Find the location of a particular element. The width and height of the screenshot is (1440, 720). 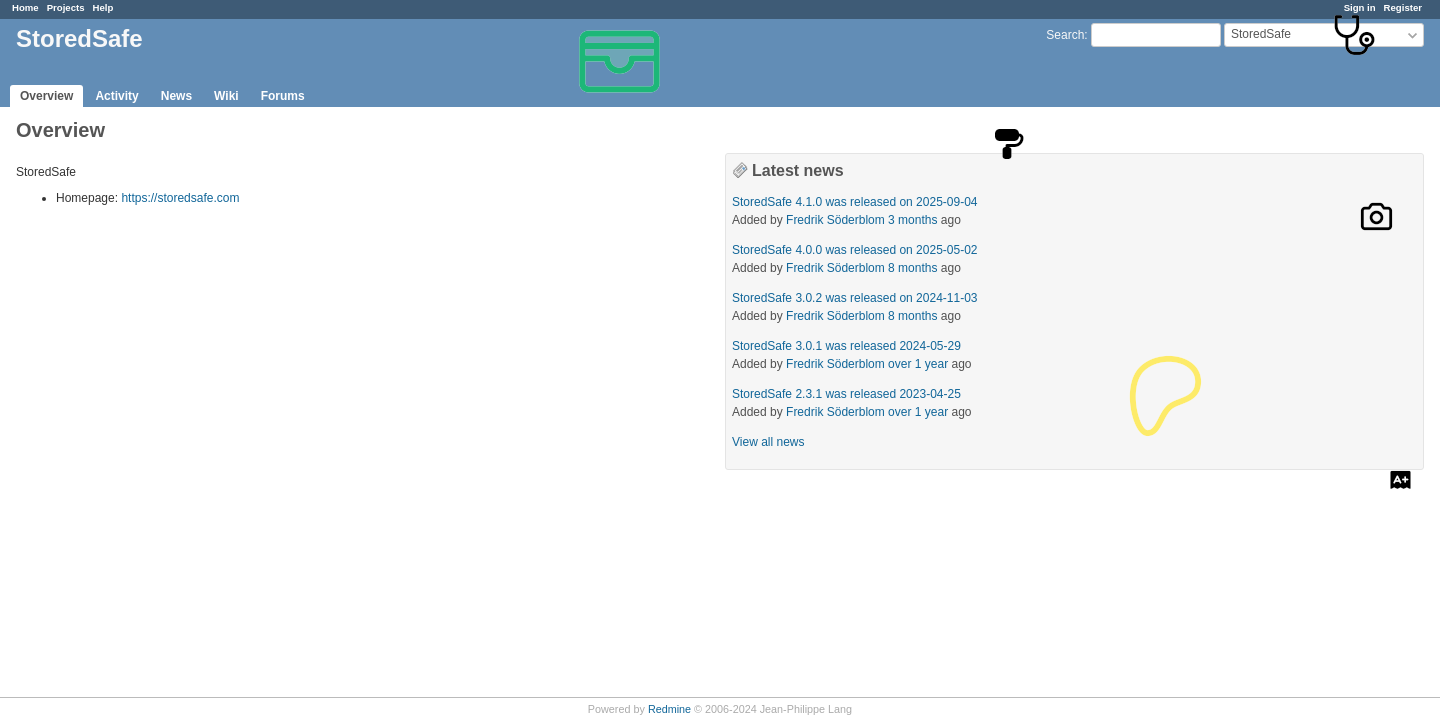

access health or medical features is located at coordinates (1351, 33).